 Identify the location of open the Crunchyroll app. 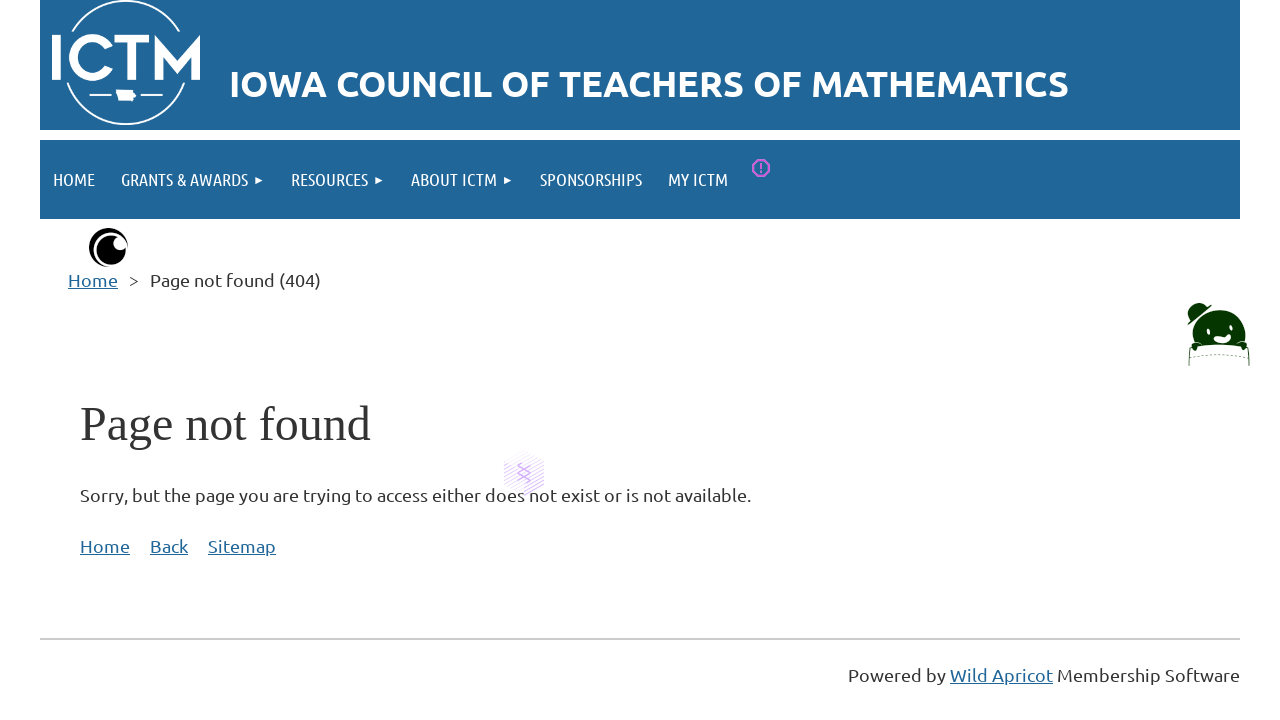
(108, 247).